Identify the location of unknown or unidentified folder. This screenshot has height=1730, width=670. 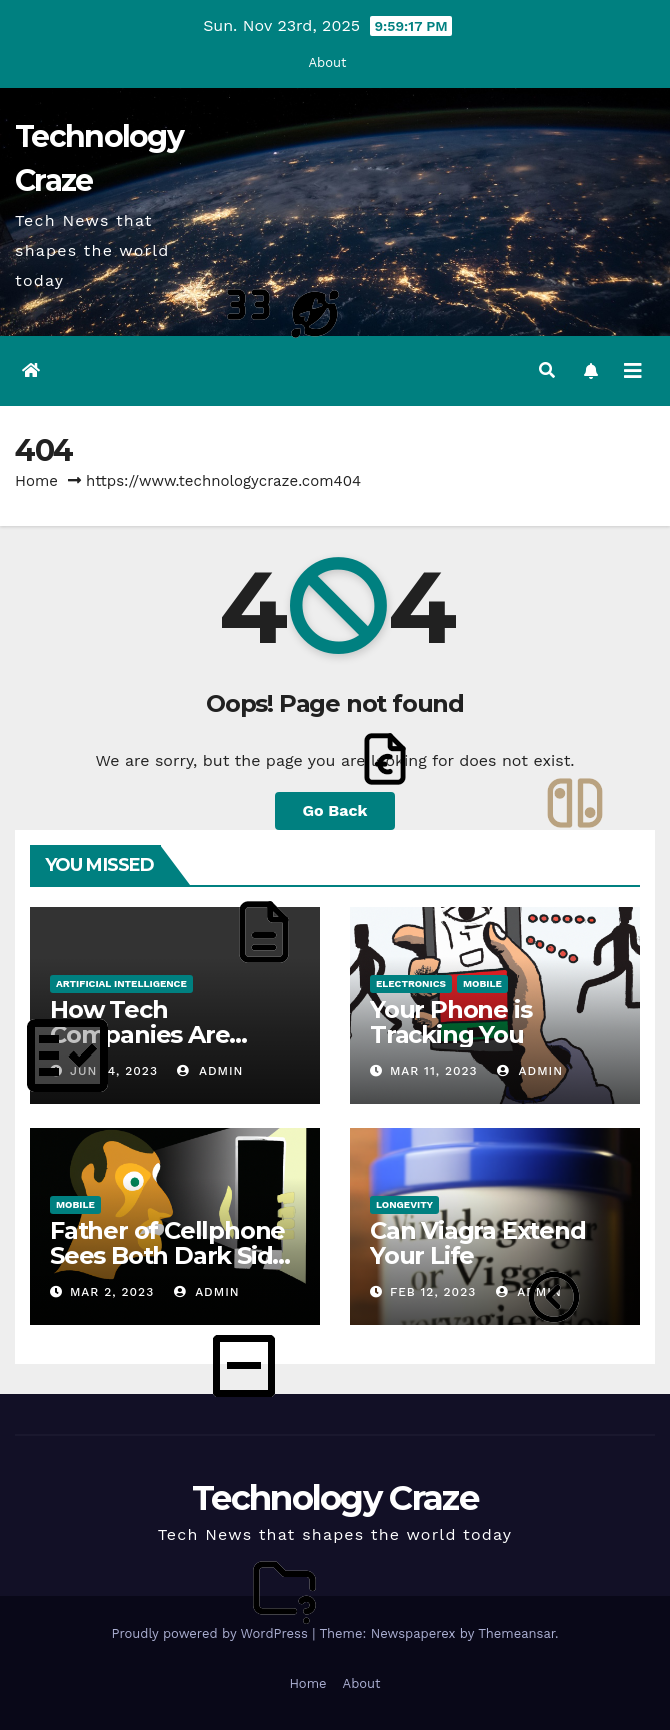
(284, 1589).